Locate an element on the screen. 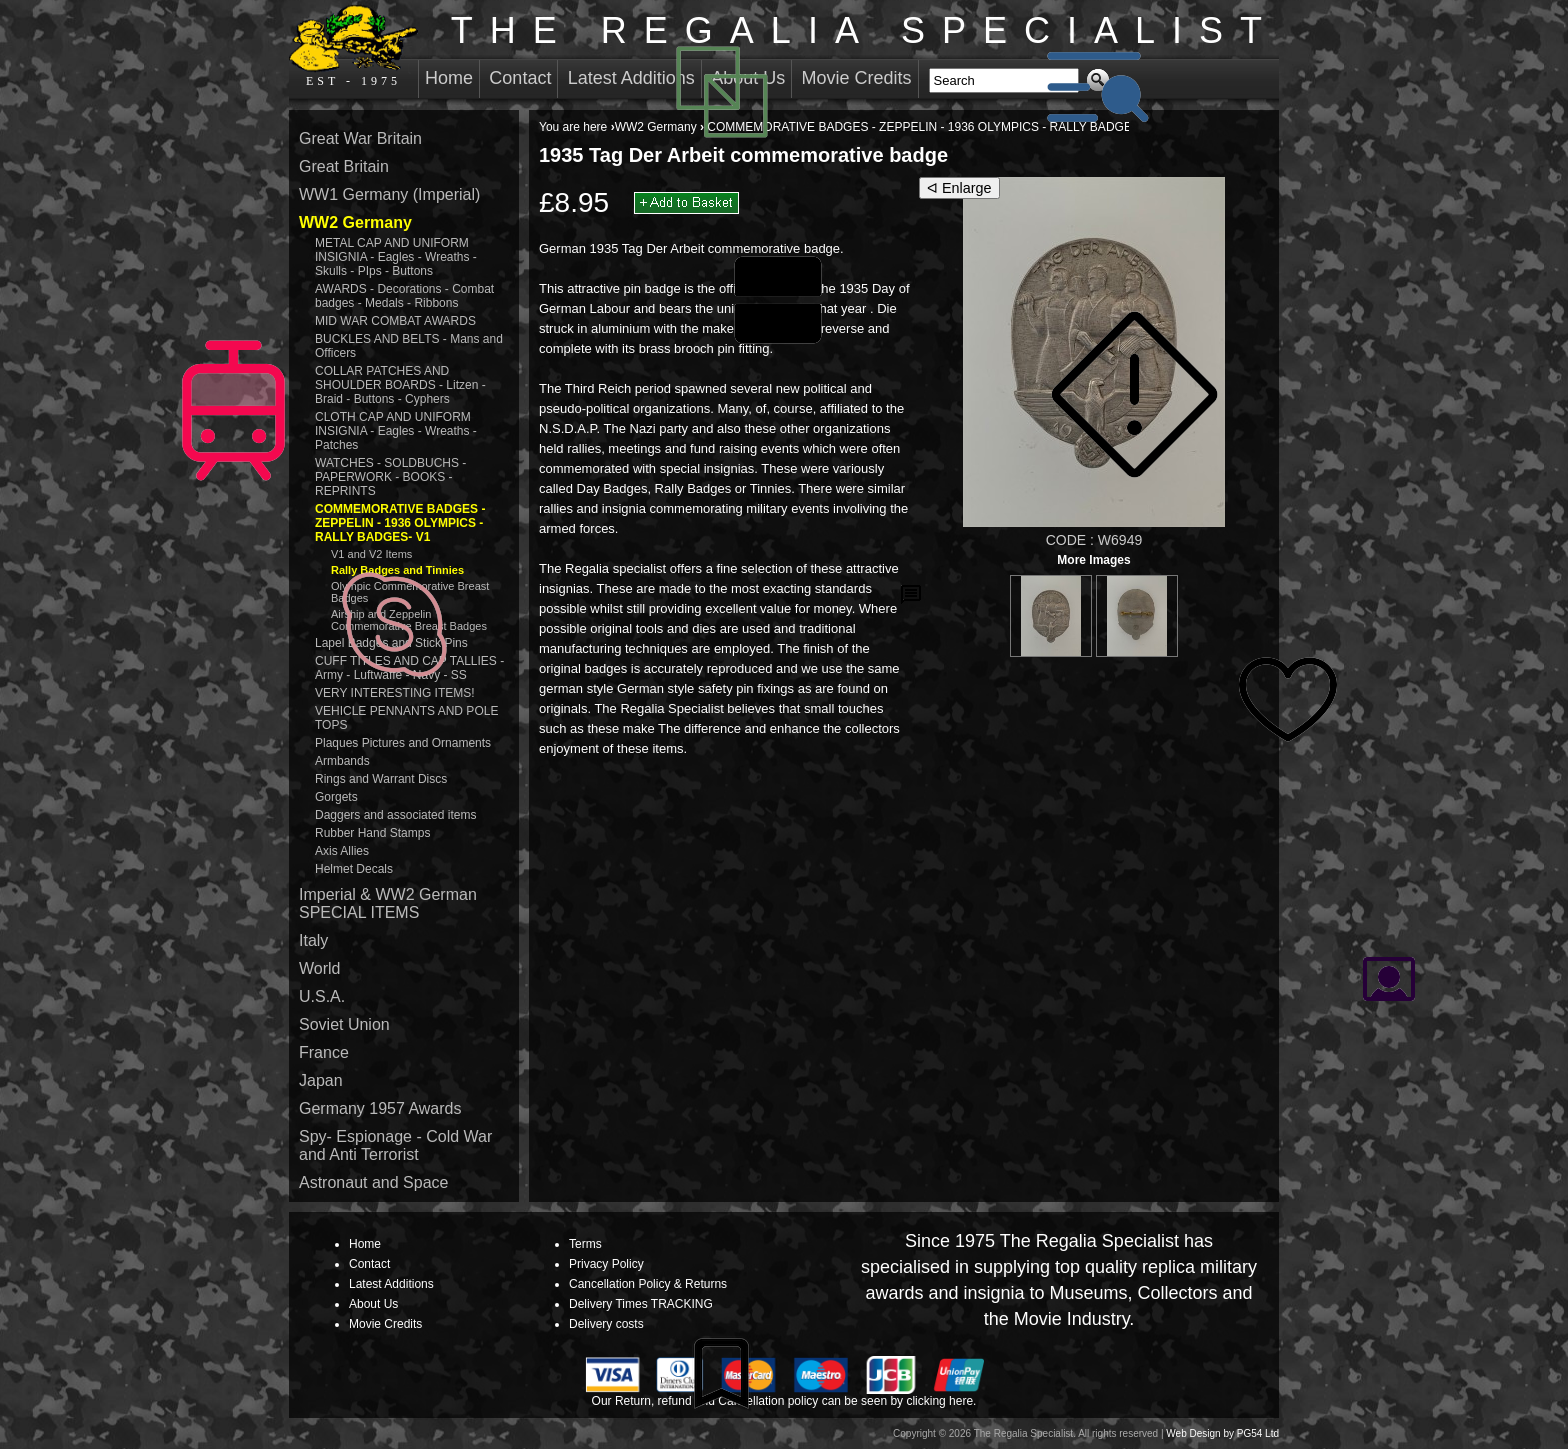 The width and height of the screenshot is (1568, 1449). intersect or merge two layers is located at coordinates (722, 92).